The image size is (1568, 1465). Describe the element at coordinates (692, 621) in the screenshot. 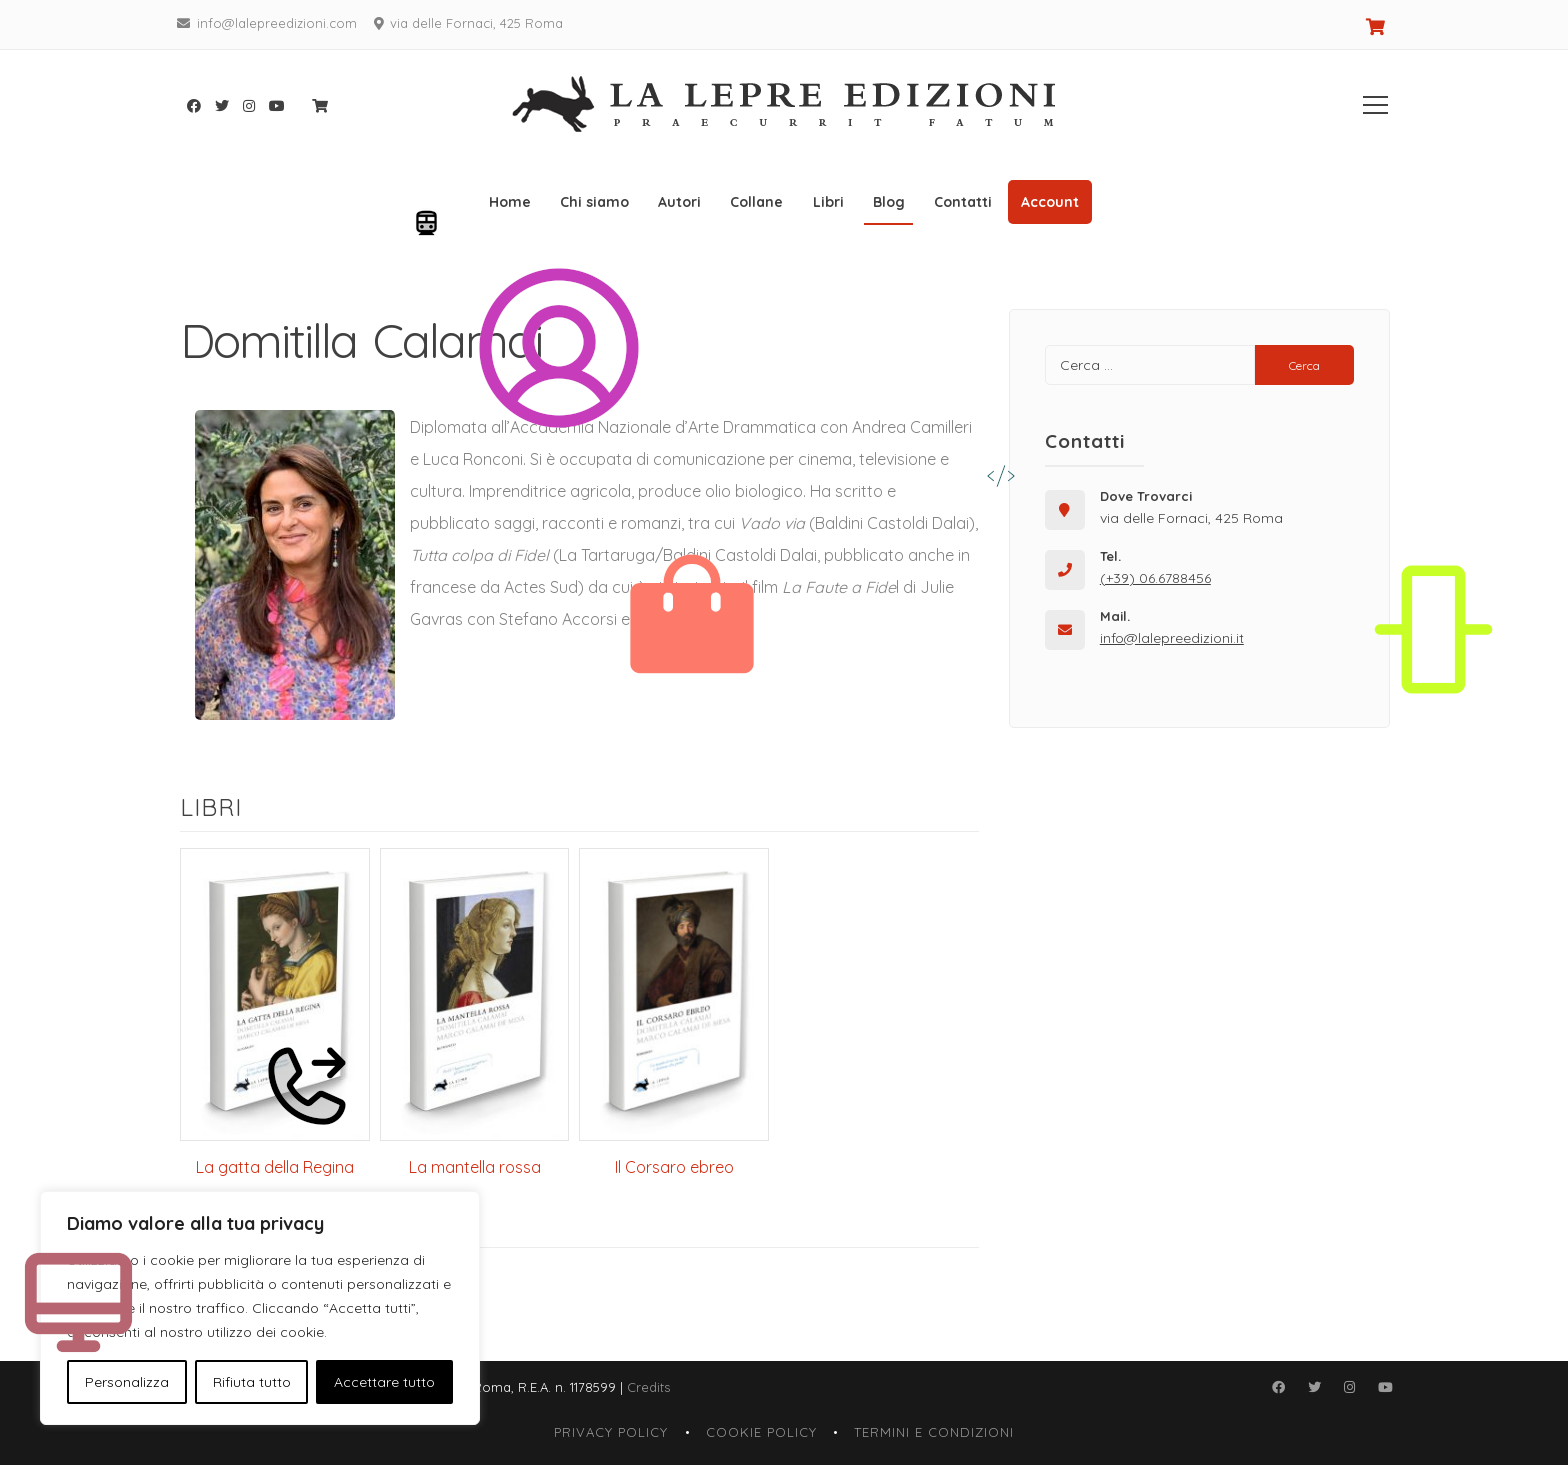

I see `view your shopping bag` at that location.